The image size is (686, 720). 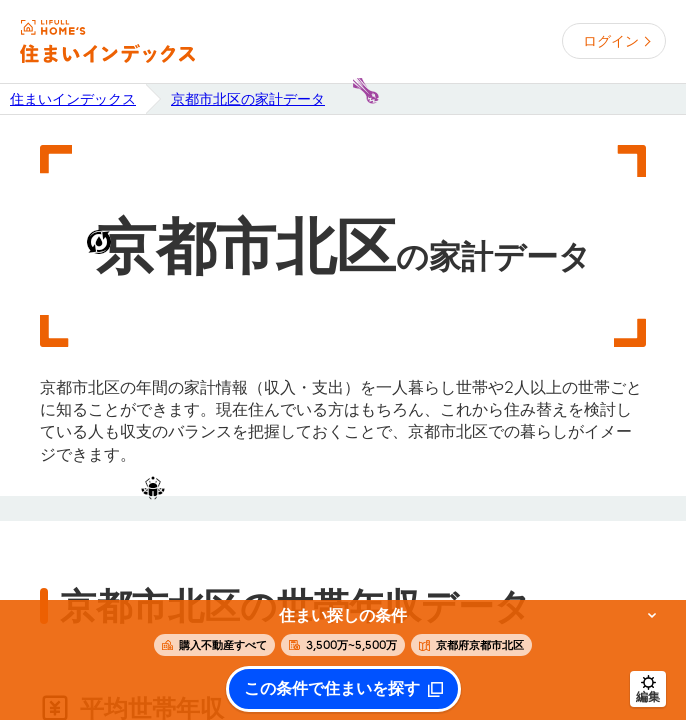 What do you see at coordinates (366, 91) in the screenshot?
I see `indicates incoming threat or danger event in game` at bounding box center [366, 91].